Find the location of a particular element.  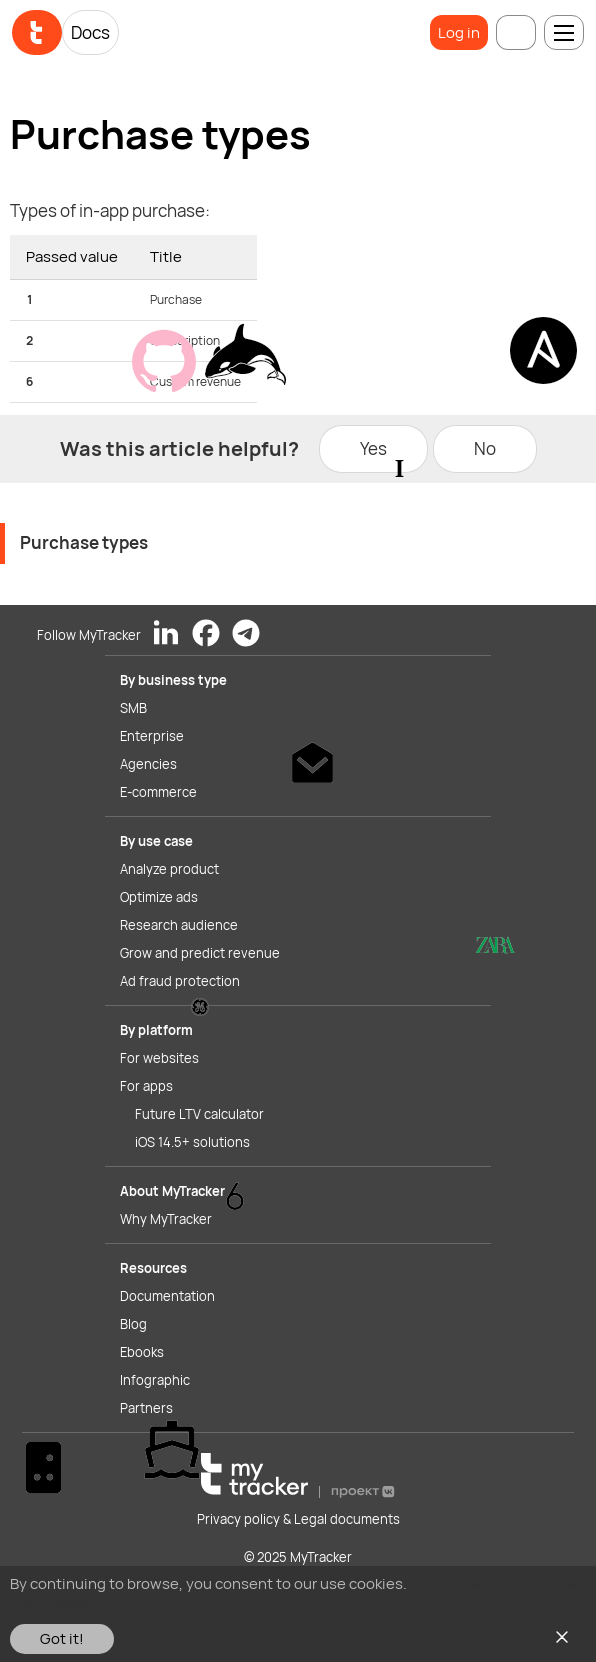

Ansible automation platform logo is located at coordinates (543, 350).